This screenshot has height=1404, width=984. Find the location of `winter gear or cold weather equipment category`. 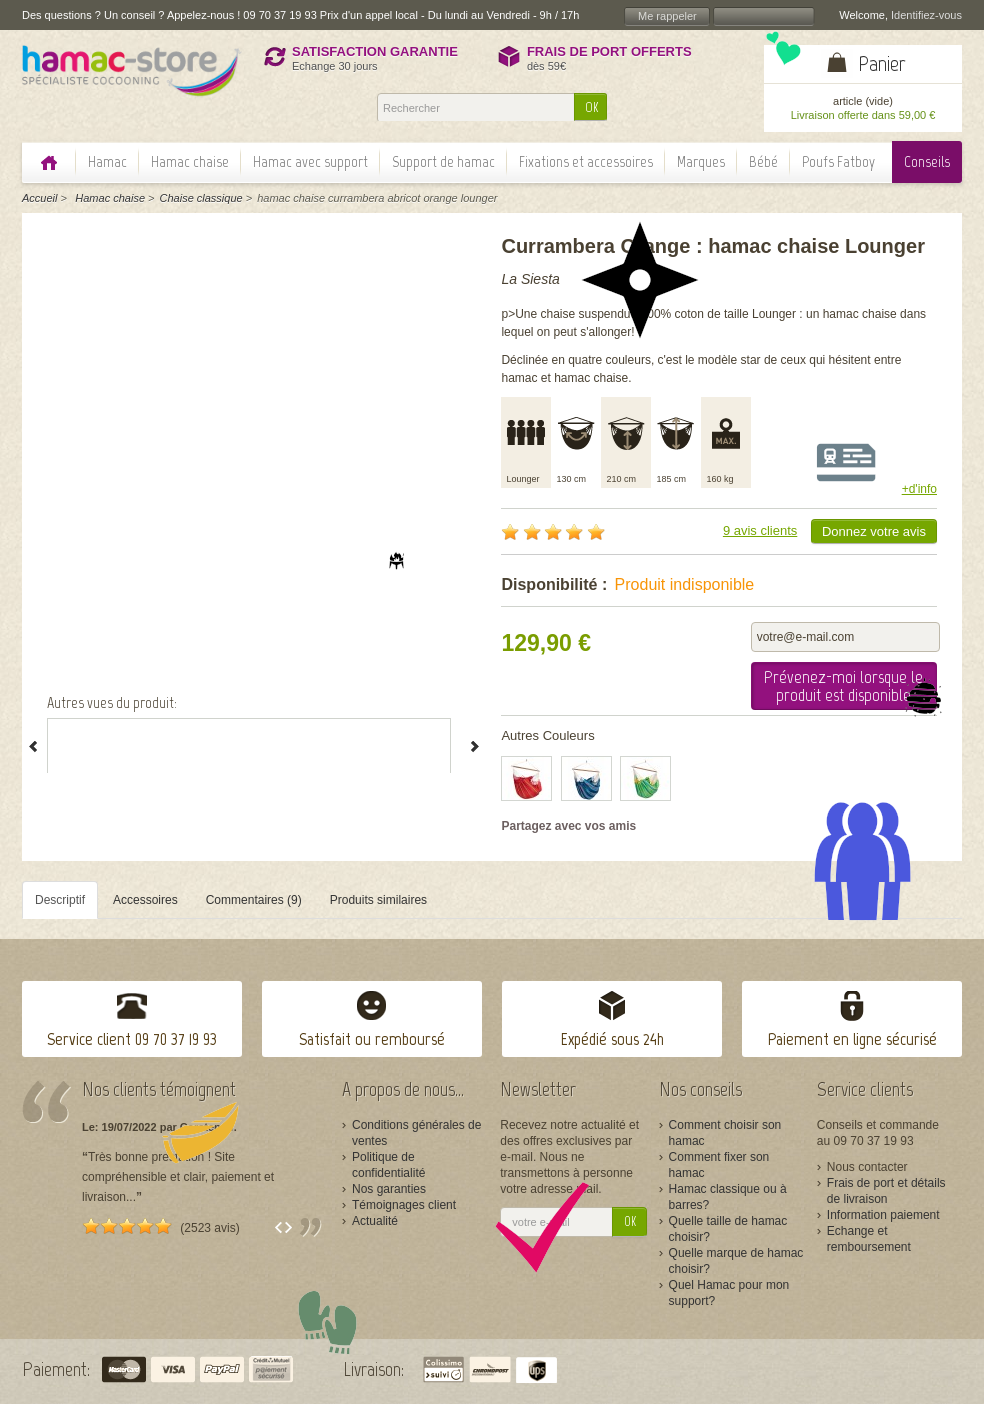

winter gear or cold weather equipment category is located at coordinates (327, 1322).